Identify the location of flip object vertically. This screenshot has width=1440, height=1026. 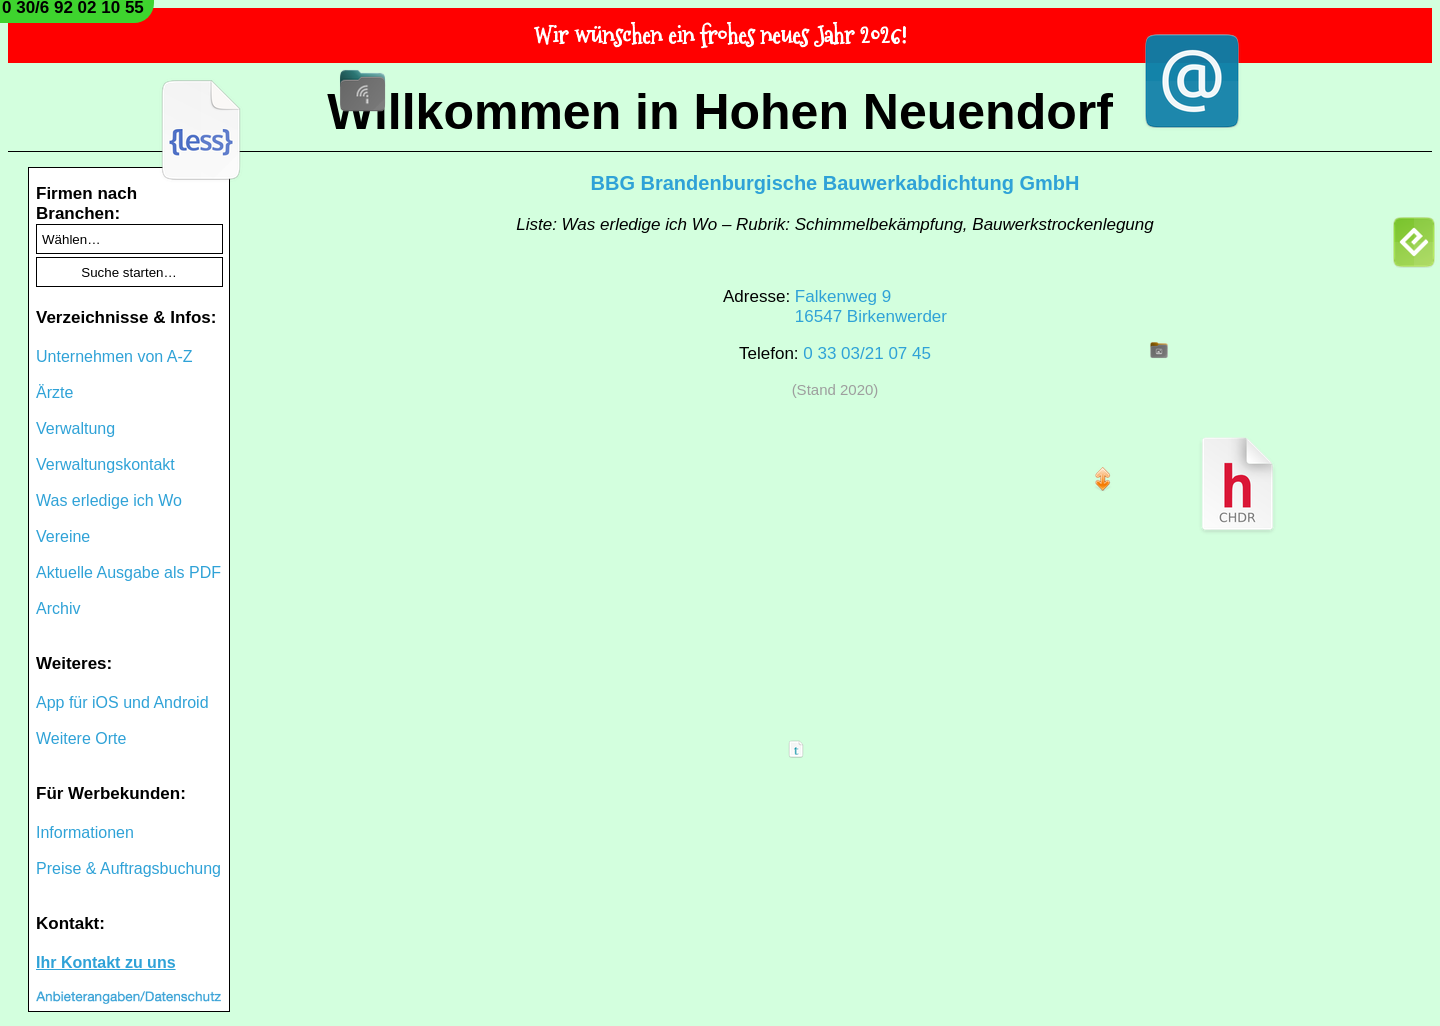
(1103, 480).